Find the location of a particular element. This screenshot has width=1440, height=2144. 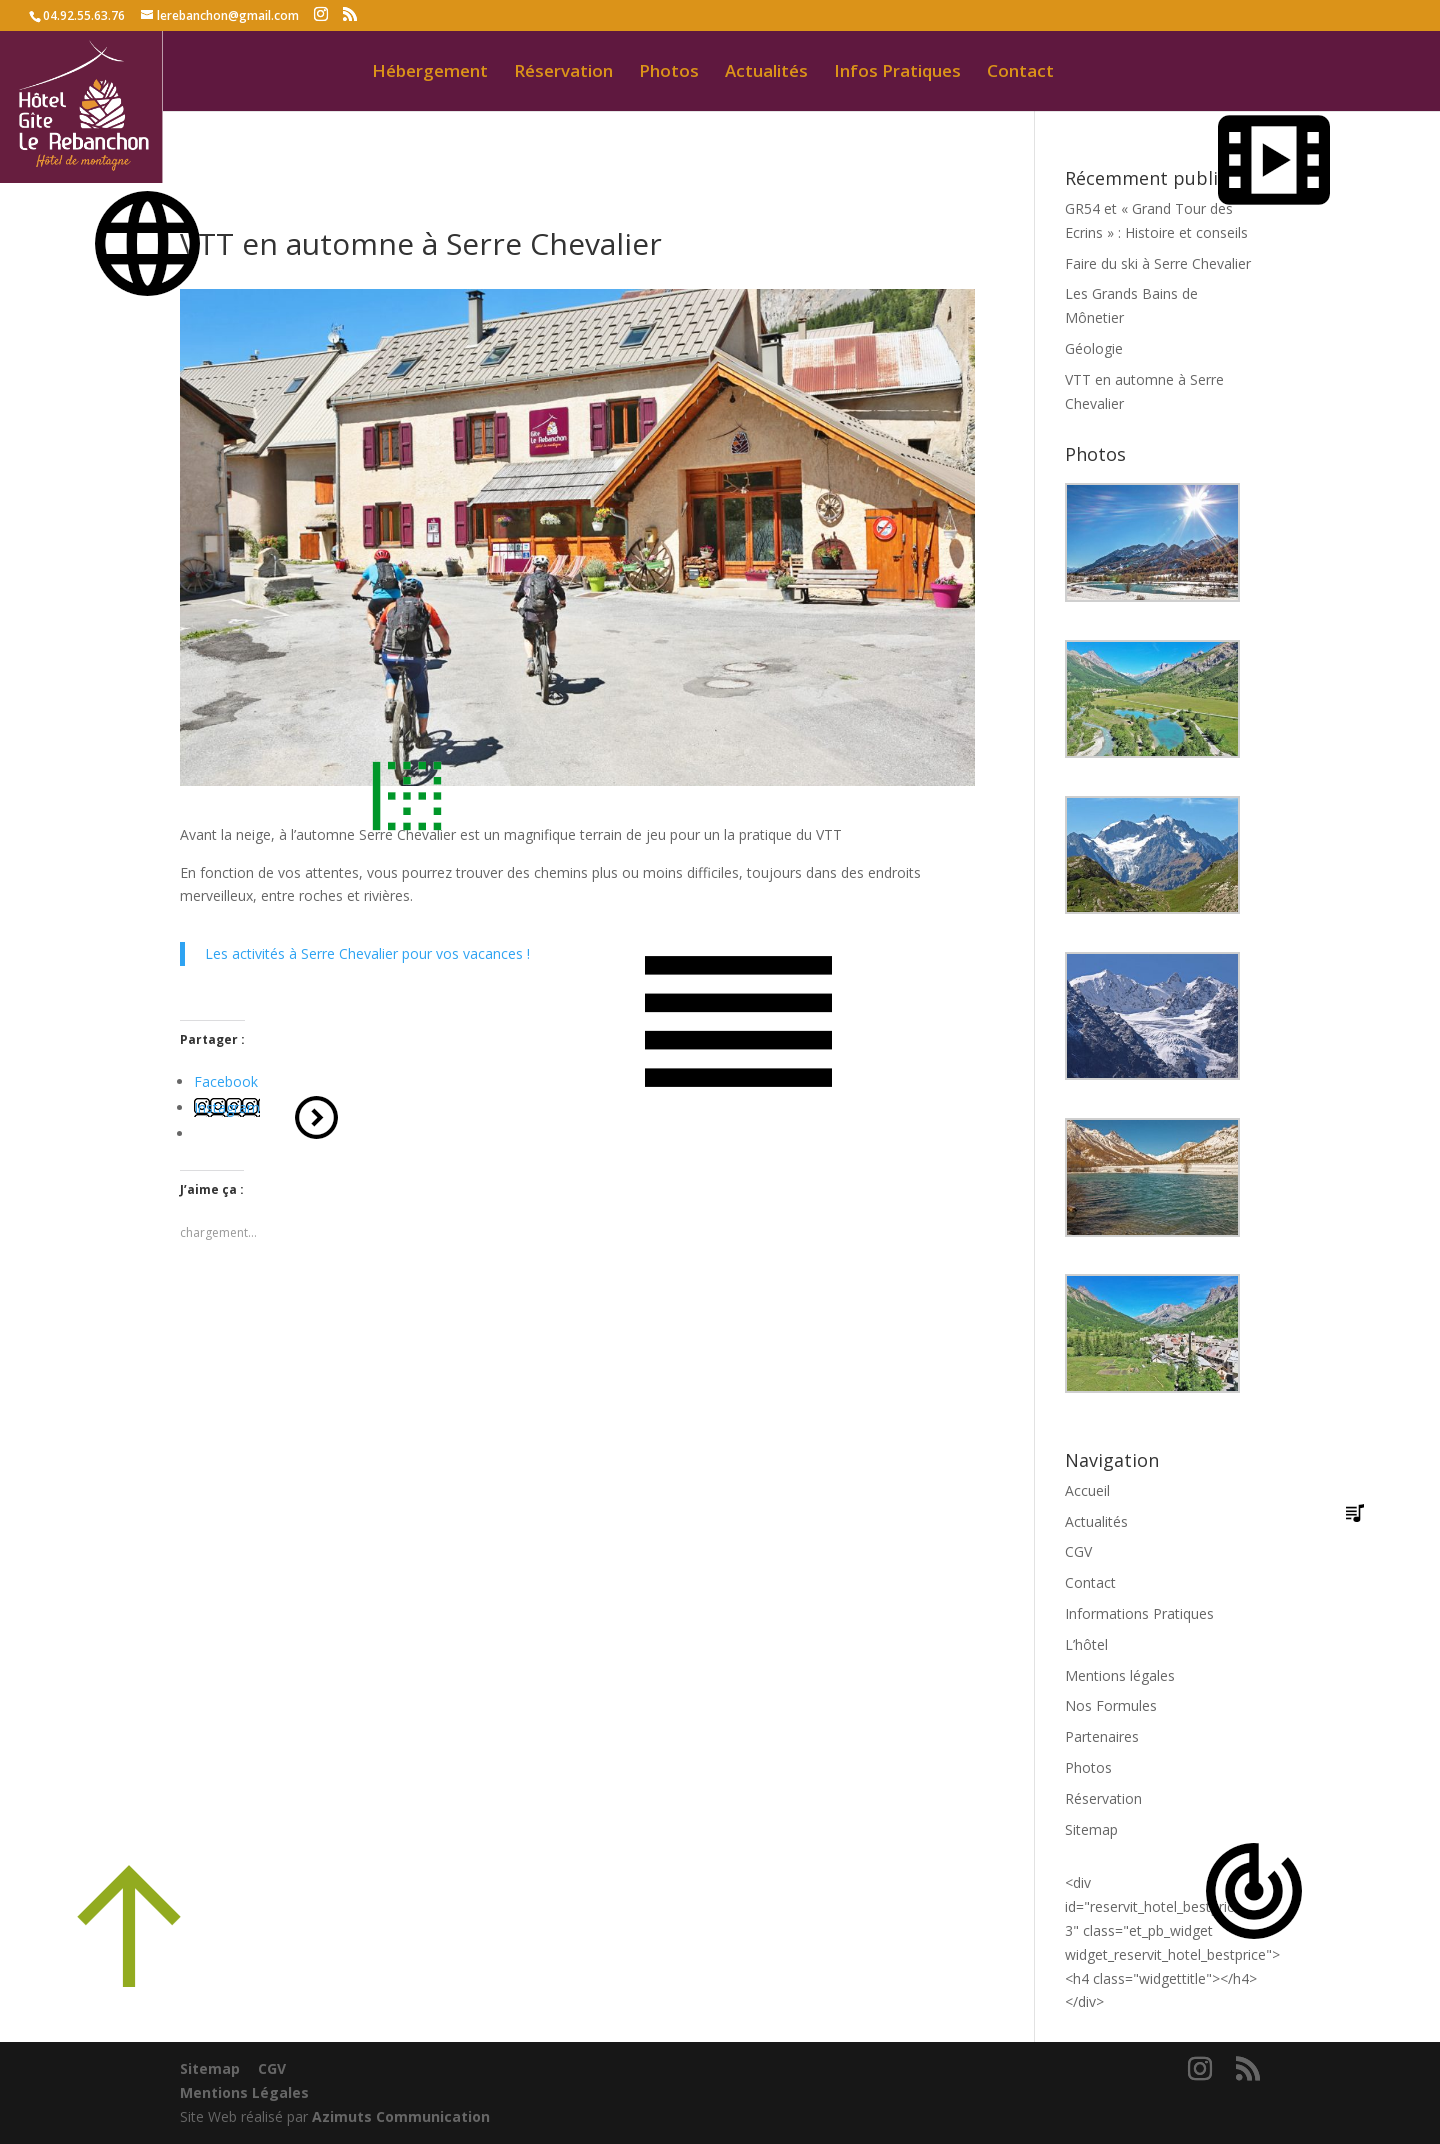

view radar or scanning functionality is located at coordinates (1254, 1891).